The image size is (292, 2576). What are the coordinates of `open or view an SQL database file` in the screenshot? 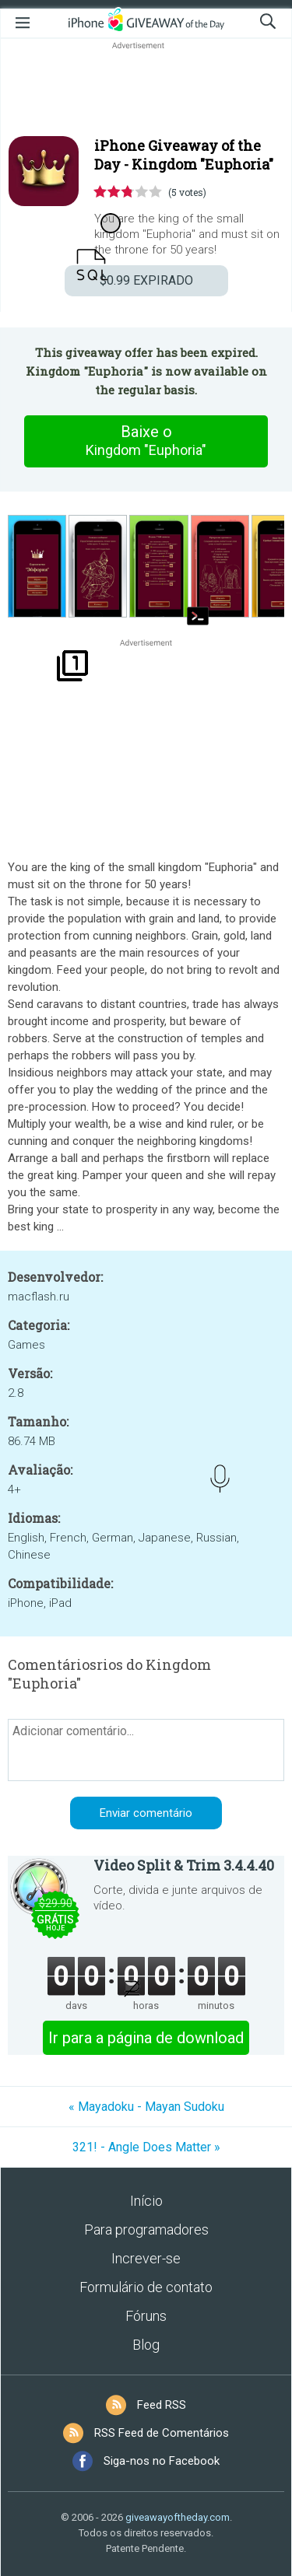 It's located at (91, 266).